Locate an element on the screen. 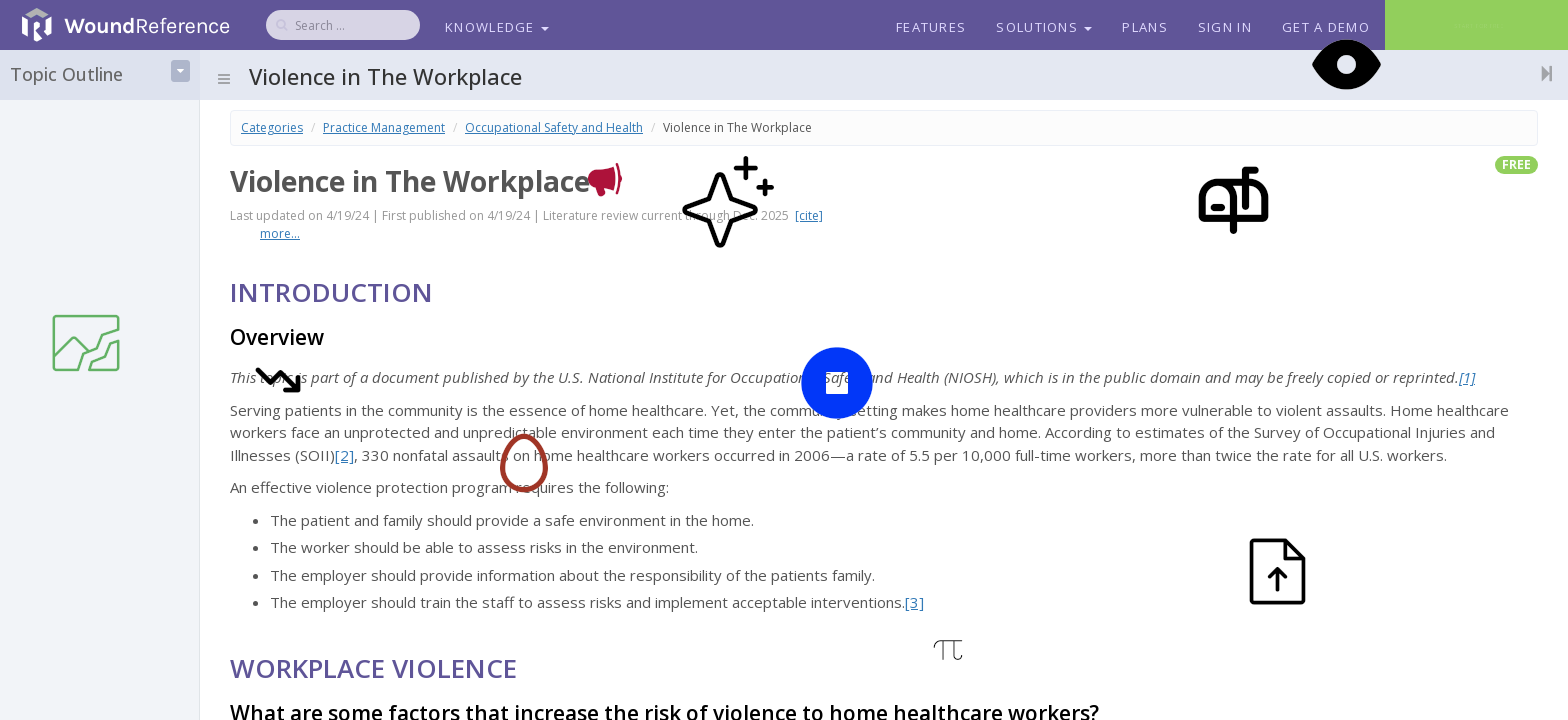  access your mailbox or inbox is located at coordinates (1233, 201).